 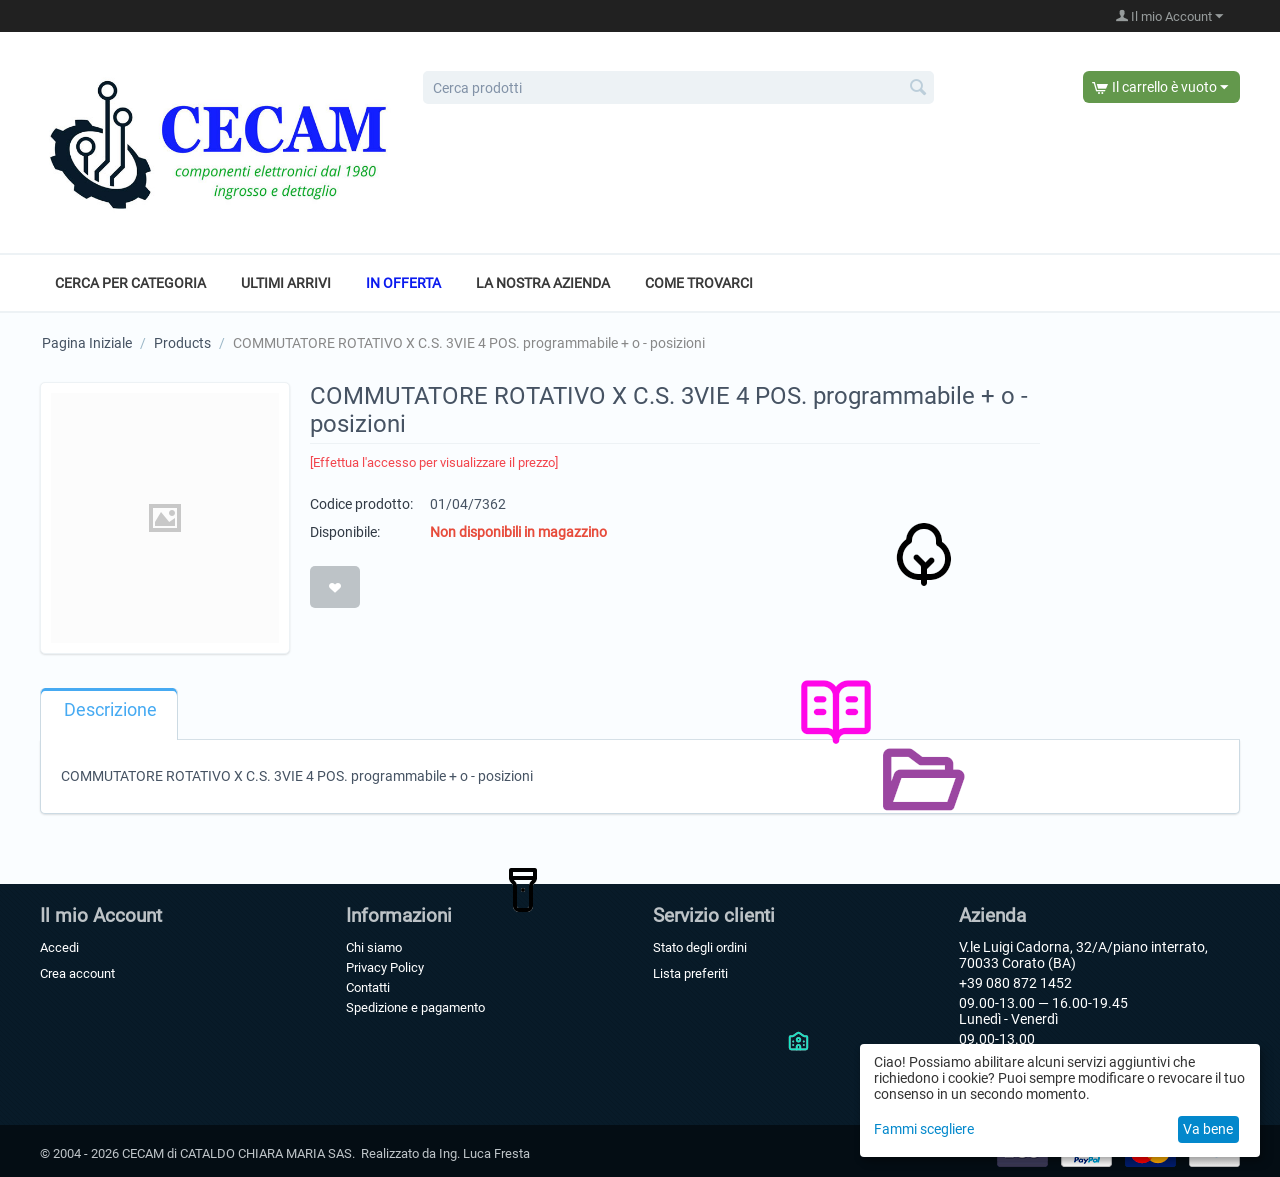 What do you see at coordinates (924, 553) in the screenshot?
I see `indicates garden or landscaping section` at bounding box center [924, 553].